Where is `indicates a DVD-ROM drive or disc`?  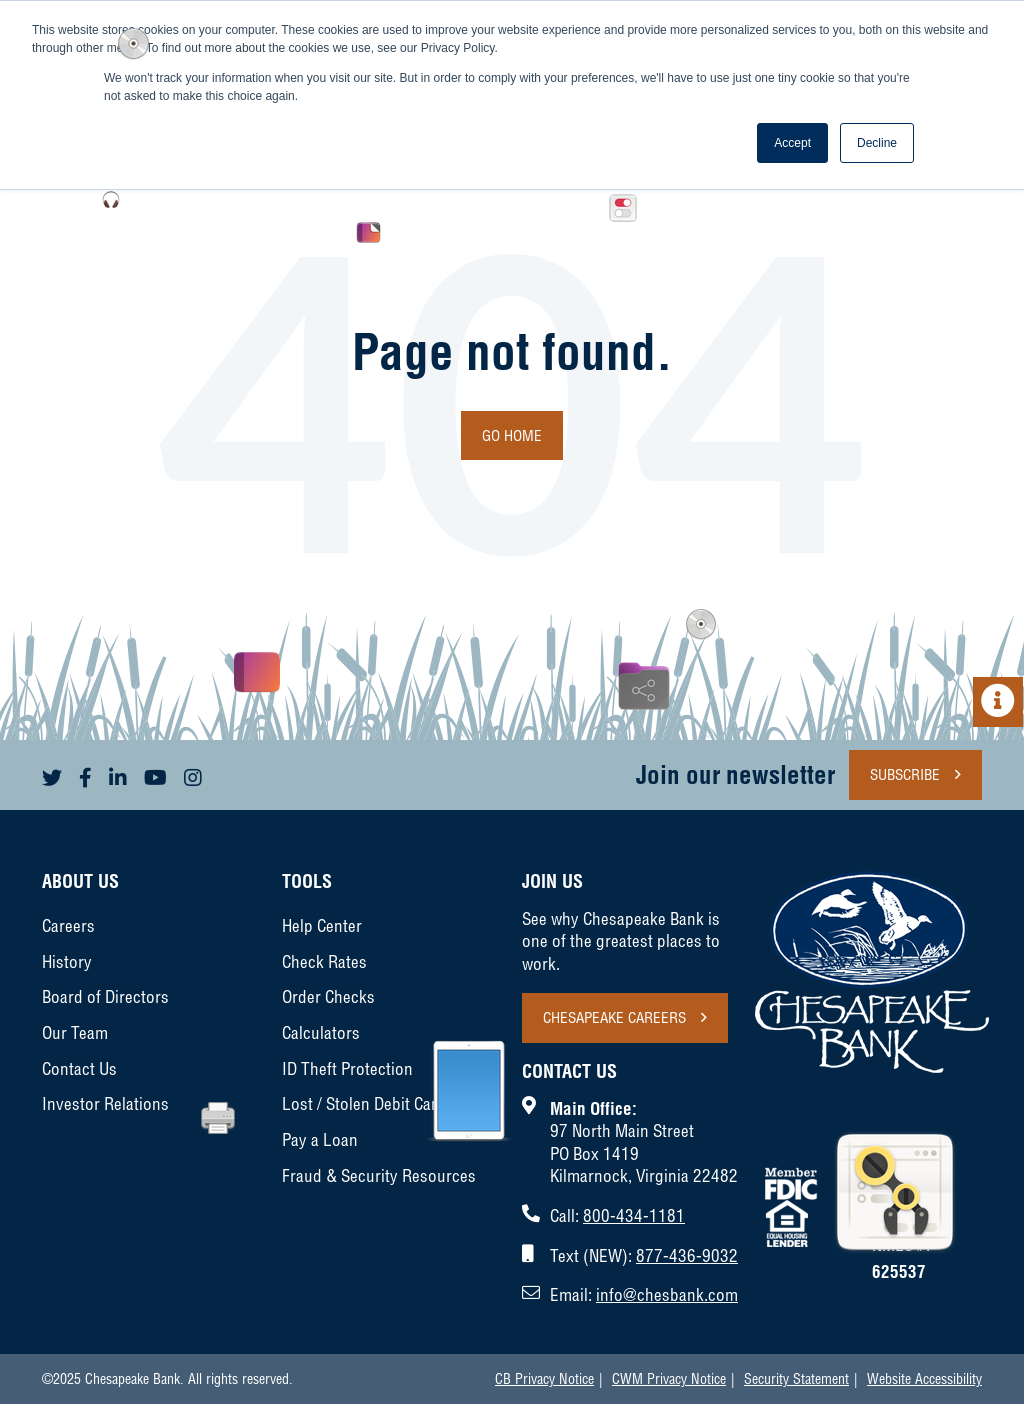
indicates a DVD-ROM drive or disc is located at coordinates (133, 43).